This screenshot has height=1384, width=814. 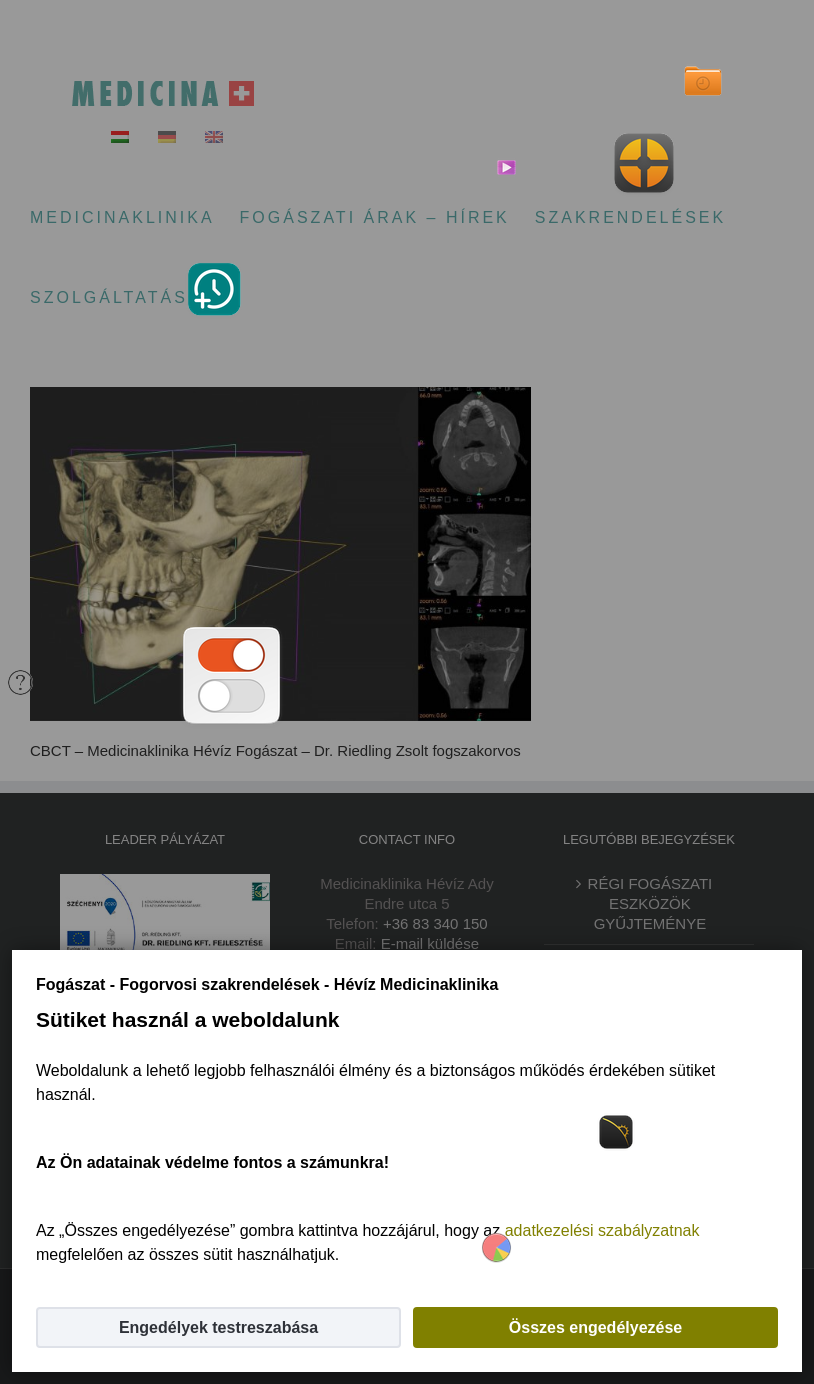 What do you see at coordinates (703, 81) in the screenshot?
I see `access temporary files folder` at bounding box center [703, 81].